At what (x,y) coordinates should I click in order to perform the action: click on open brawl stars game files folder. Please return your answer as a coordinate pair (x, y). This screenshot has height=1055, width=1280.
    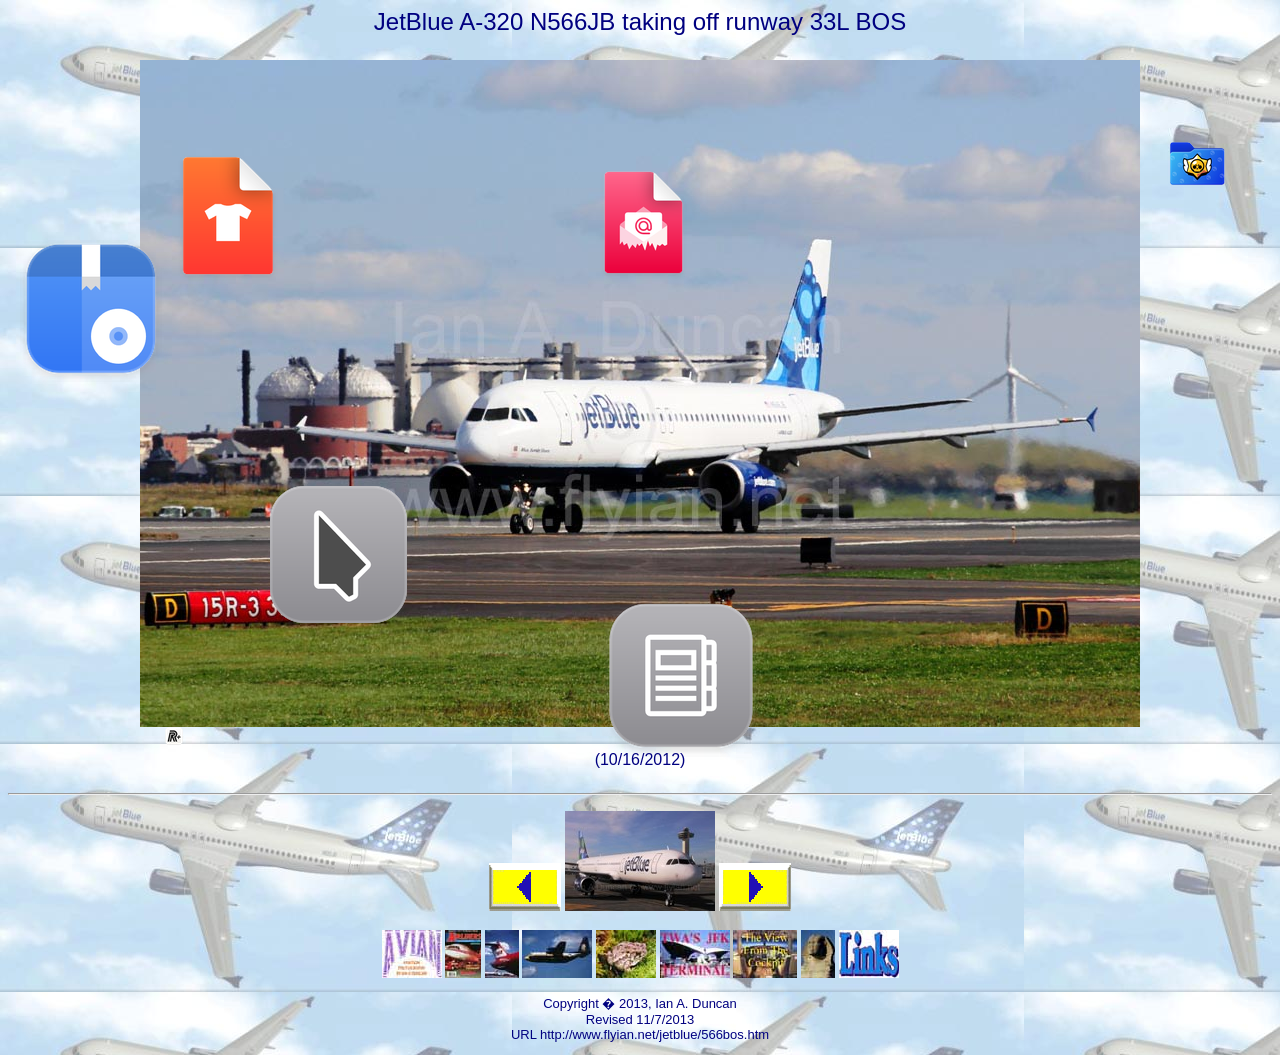
    Looking at the image, I should click on (1197, 165).